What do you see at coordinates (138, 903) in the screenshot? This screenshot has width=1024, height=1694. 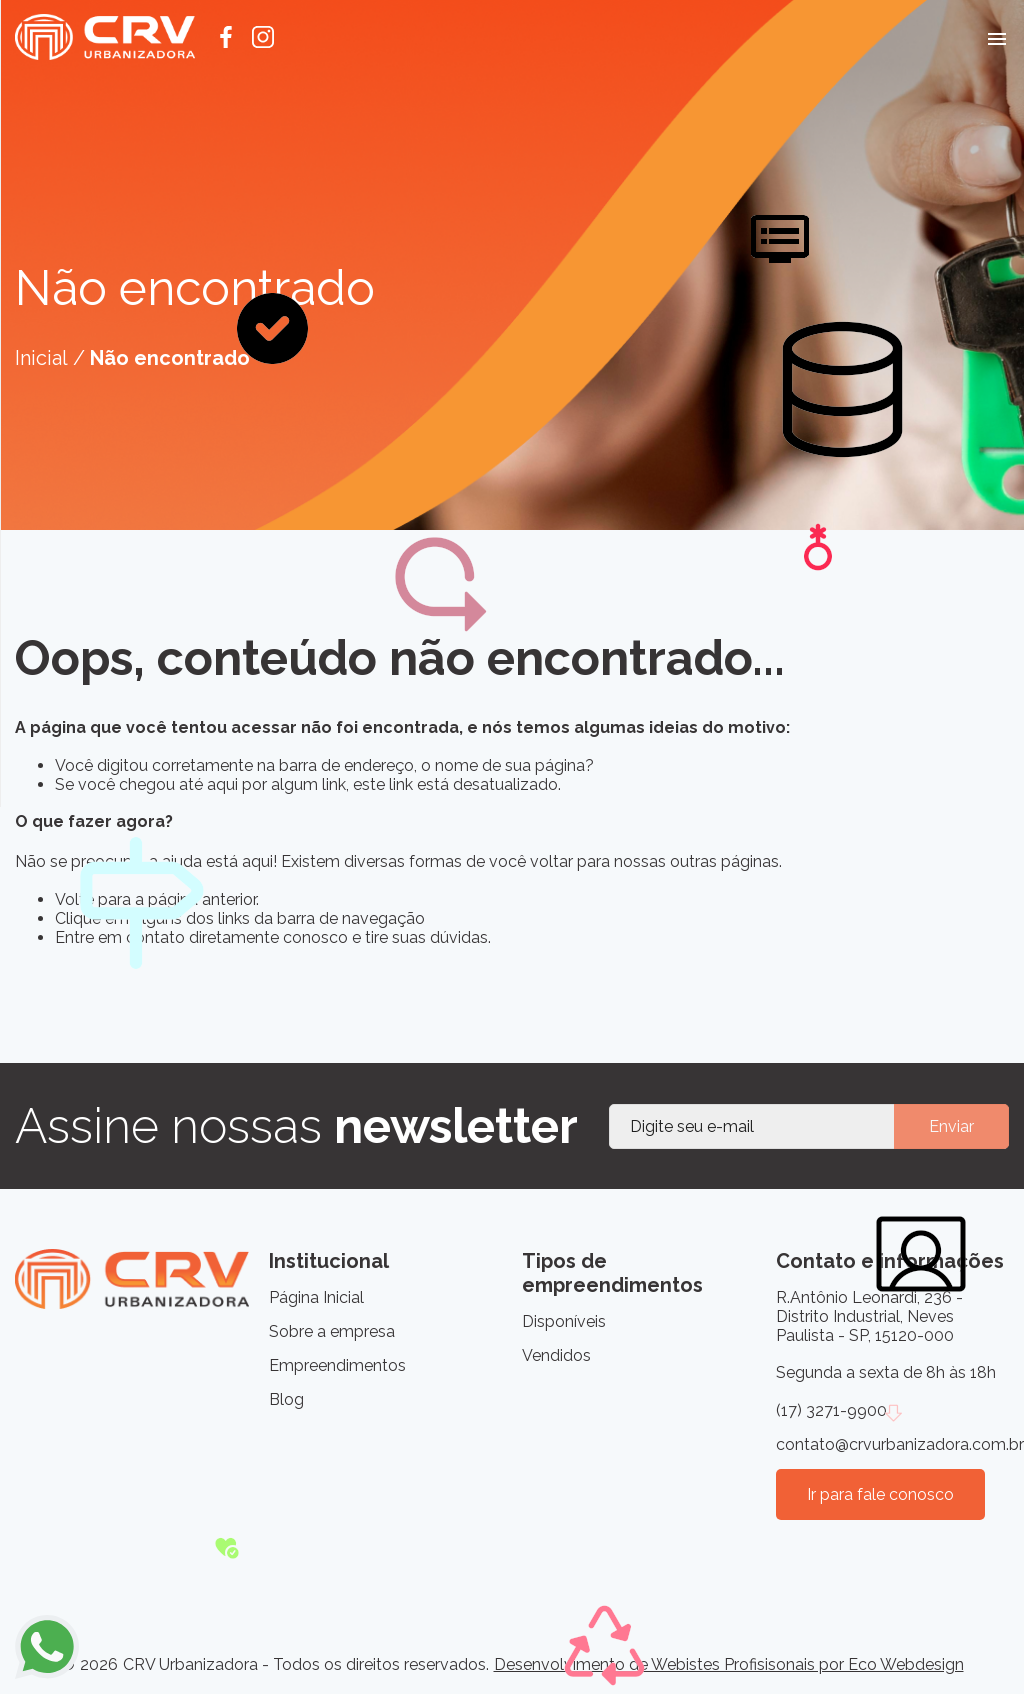 I see `view project milestones` at bounding box center [138, 903].